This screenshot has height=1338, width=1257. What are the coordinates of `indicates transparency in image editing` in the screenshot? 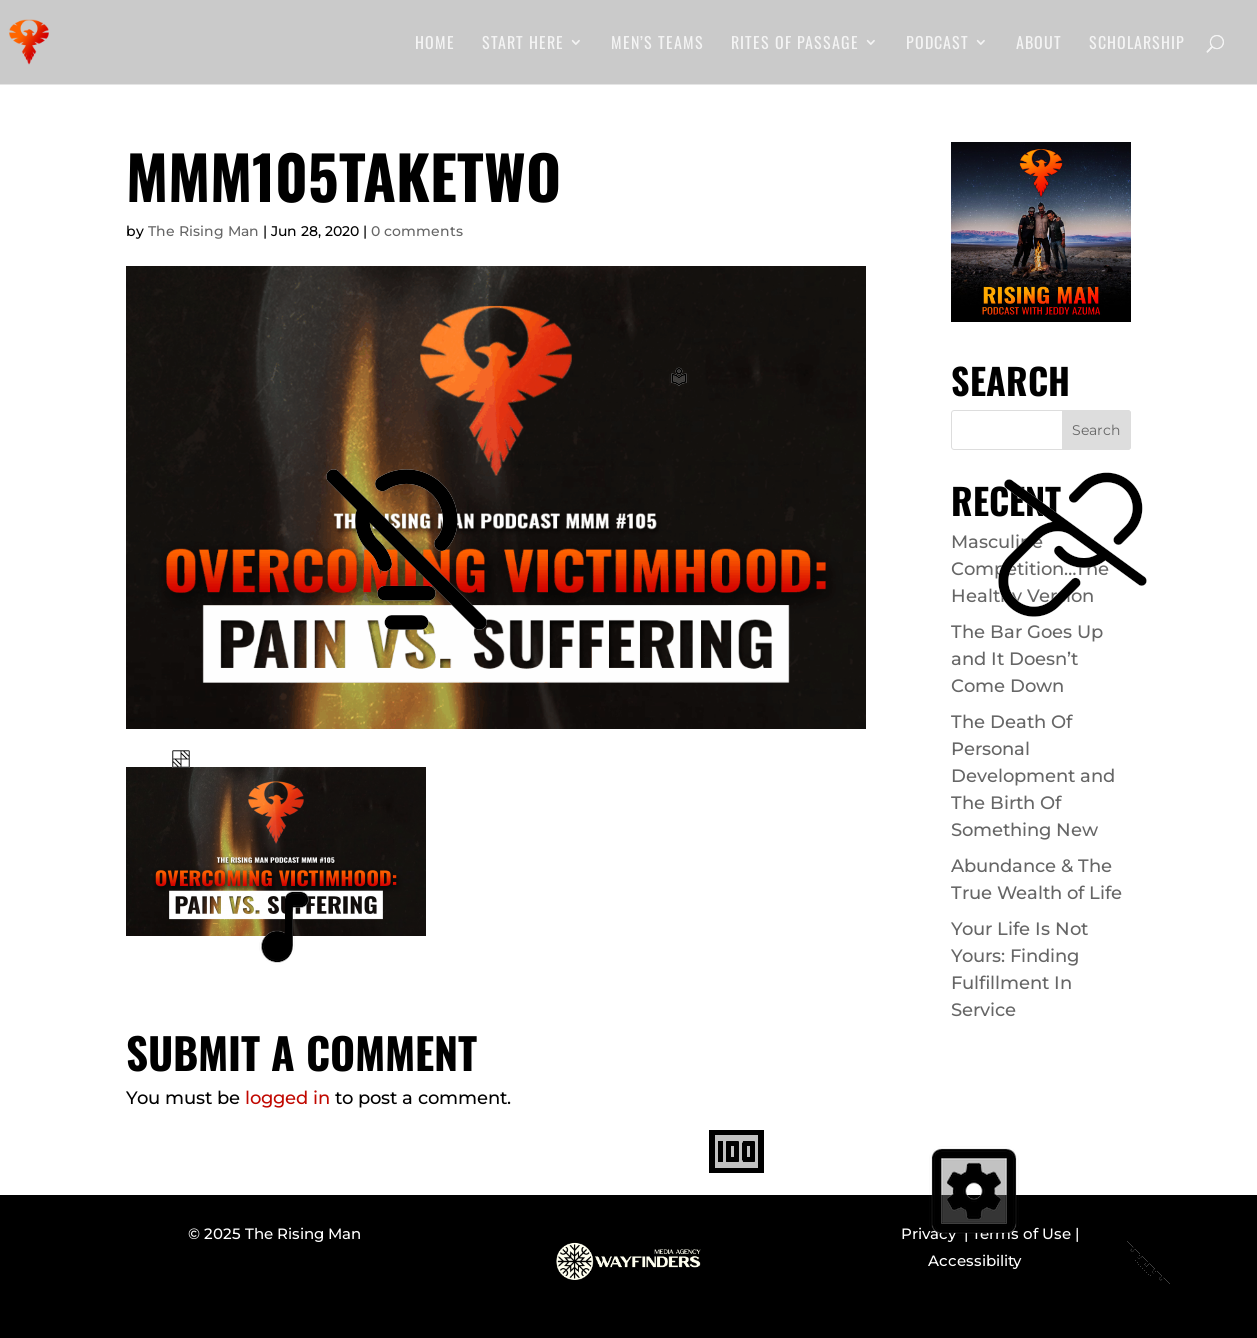 It's located at (181, 759).